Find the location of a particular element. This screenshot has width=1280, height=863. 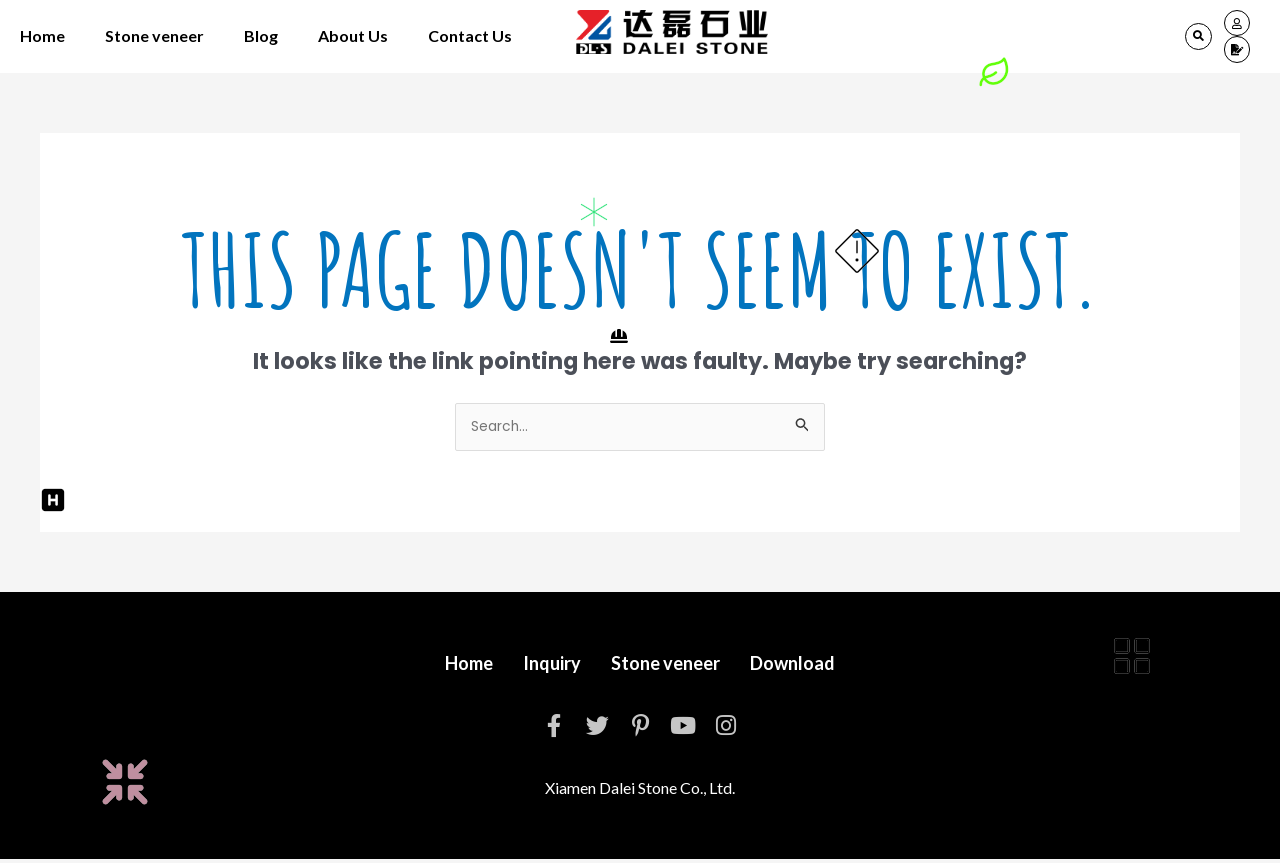

access construction or worksite safety settings is located at coordinates (619, 336).